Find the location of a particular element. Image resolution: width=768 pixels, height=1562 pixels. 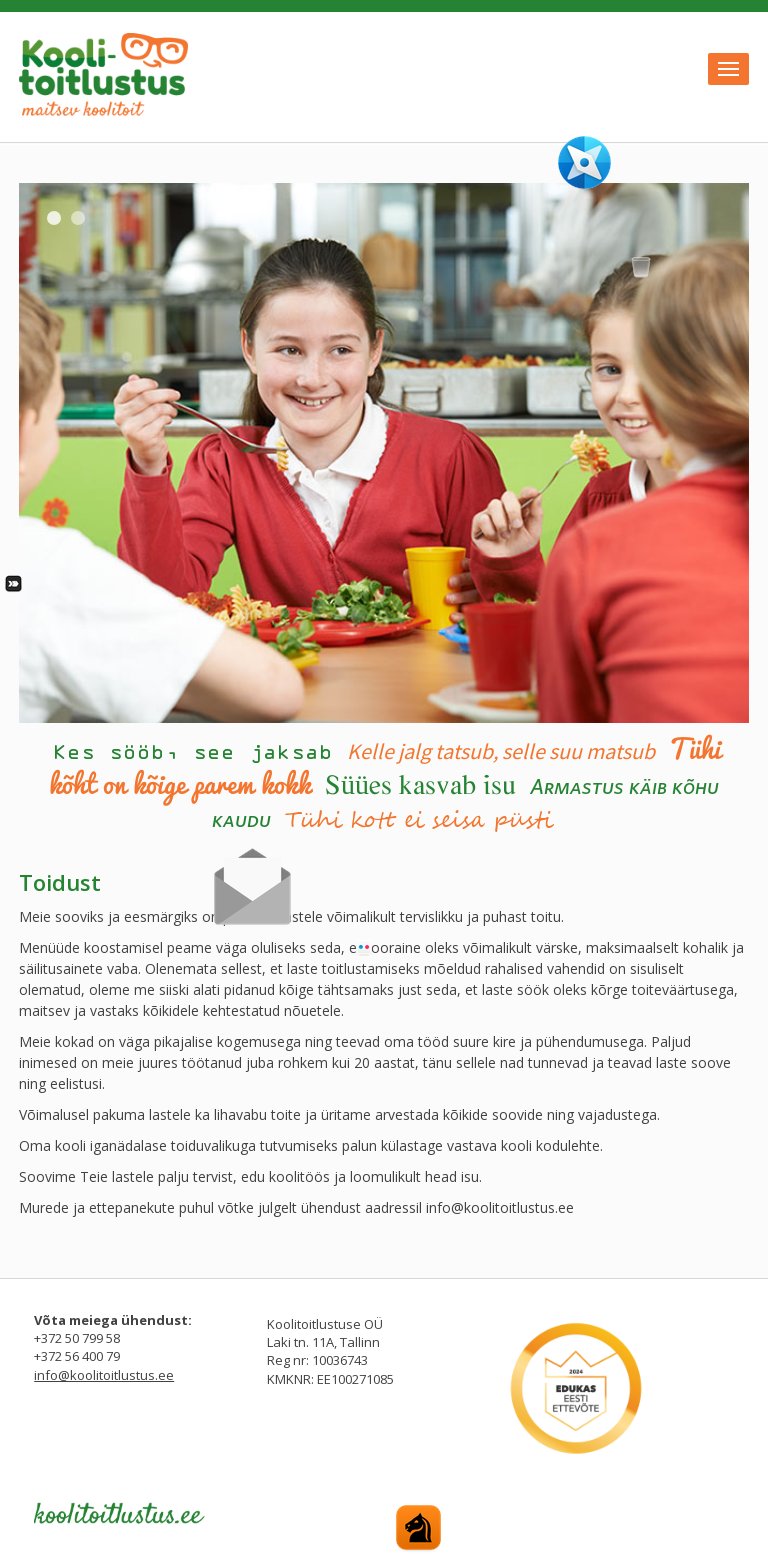

empty trash bin with no items to delete is located at coordinates (641, 267).